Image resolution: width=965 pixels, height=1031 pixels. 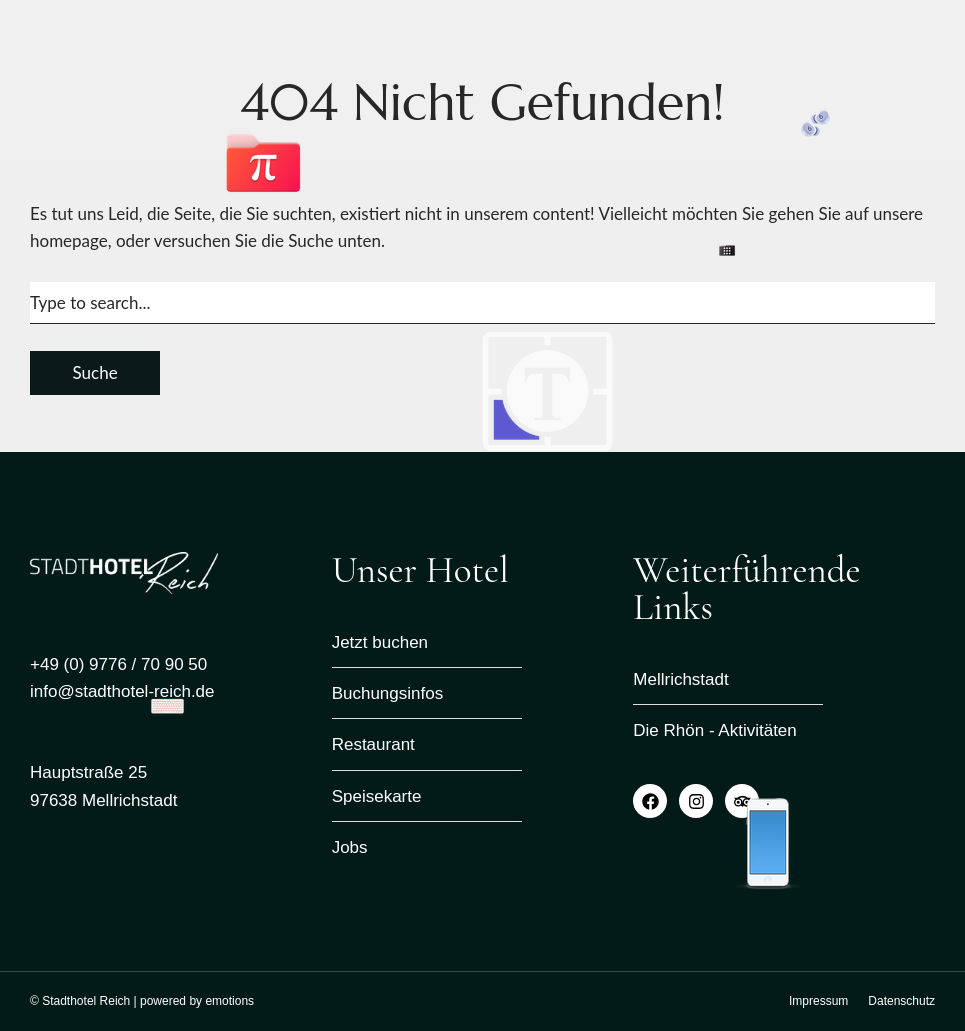 What do you see at coordinates (263, 165) in the screenshot?
I see `open mathematics folder` at bounding box center [263, 165].